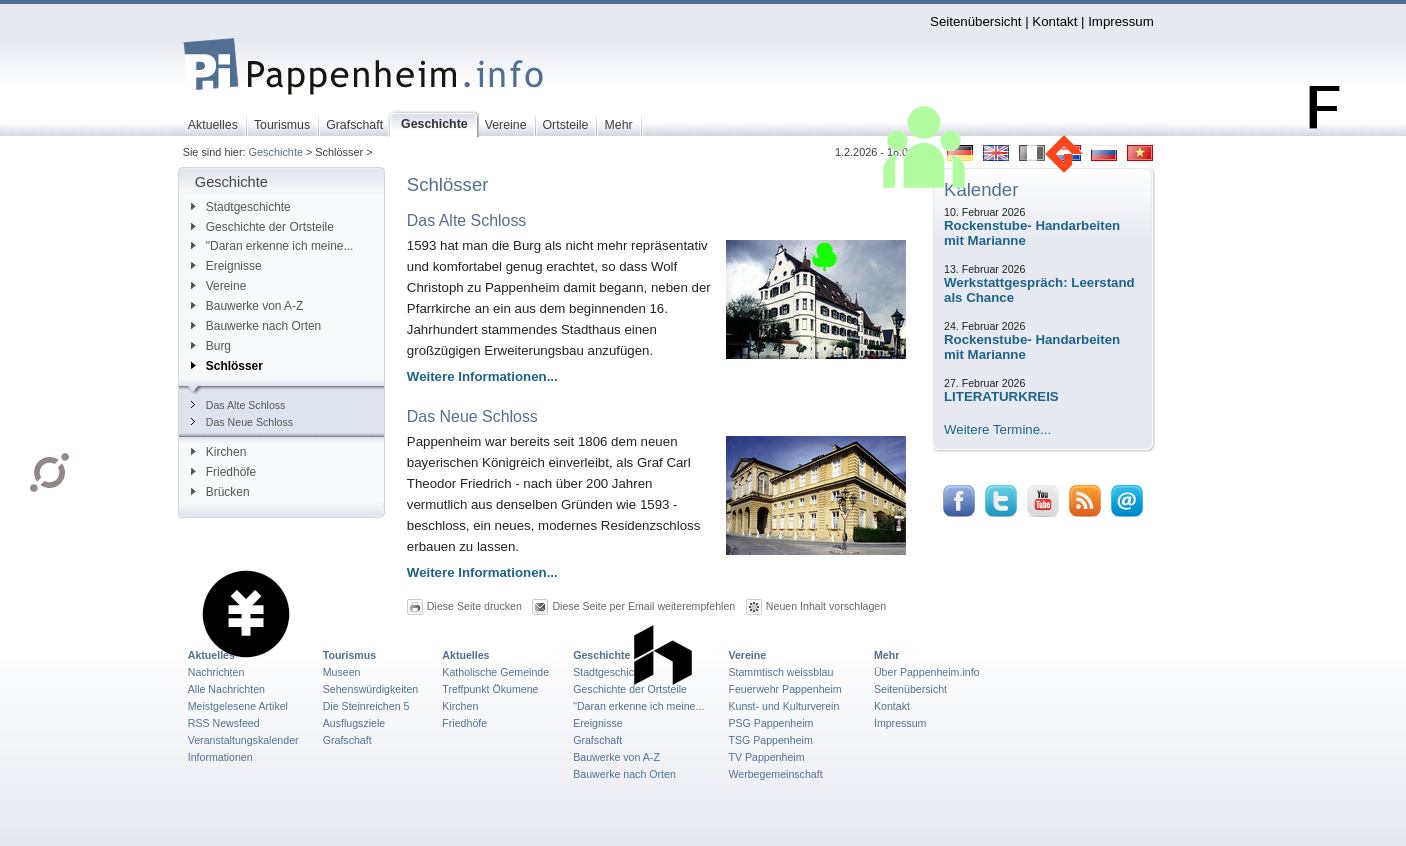  I want to click on open the Hearth app, so click(663, 655).